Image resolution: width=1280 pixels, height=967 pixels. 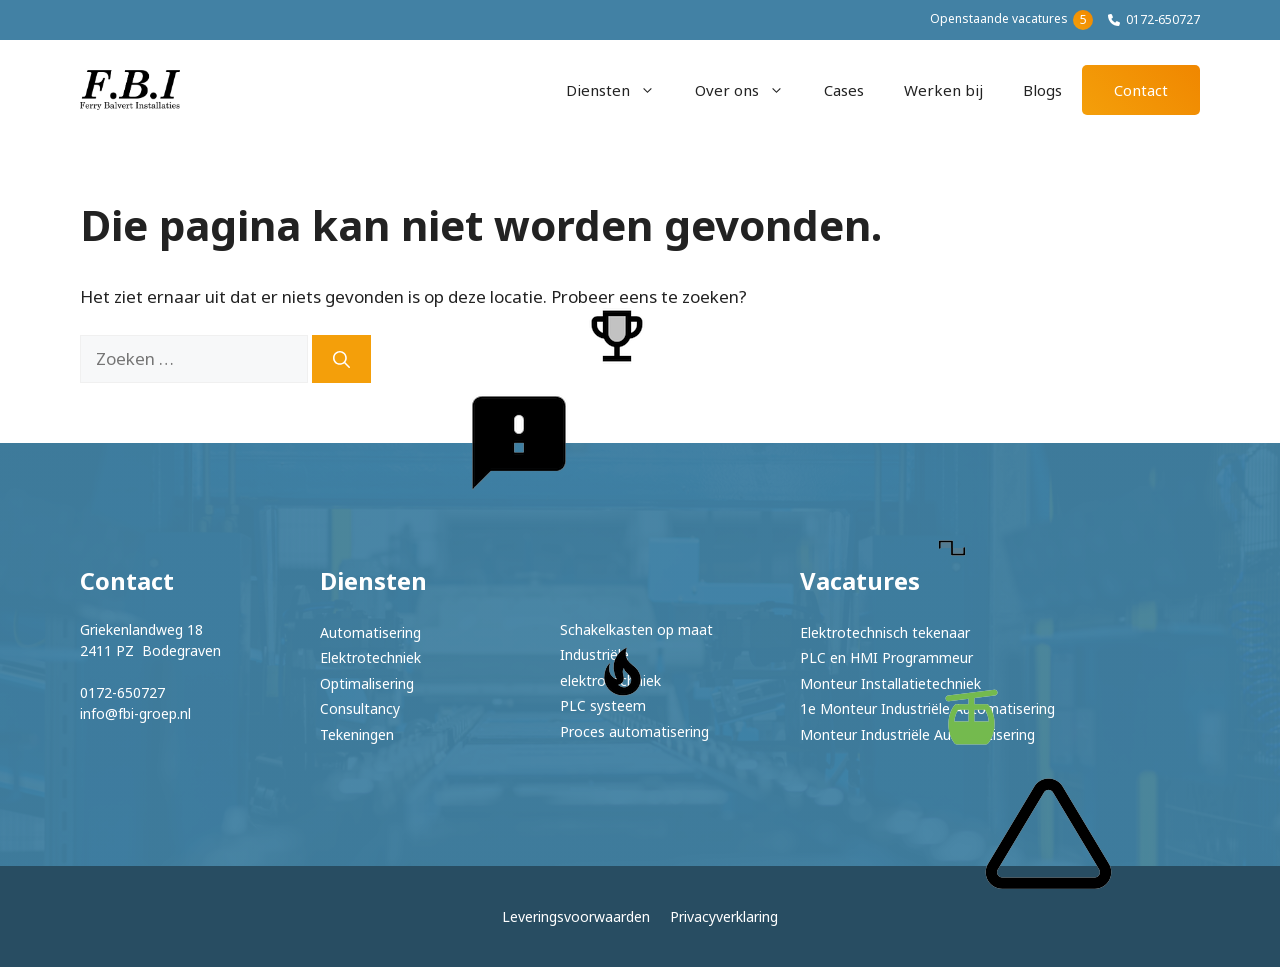 What do you see at coordinates (1048, 837) in the screenshot?
I see `warning or alert indicator` at bounding box center [1048, 837].